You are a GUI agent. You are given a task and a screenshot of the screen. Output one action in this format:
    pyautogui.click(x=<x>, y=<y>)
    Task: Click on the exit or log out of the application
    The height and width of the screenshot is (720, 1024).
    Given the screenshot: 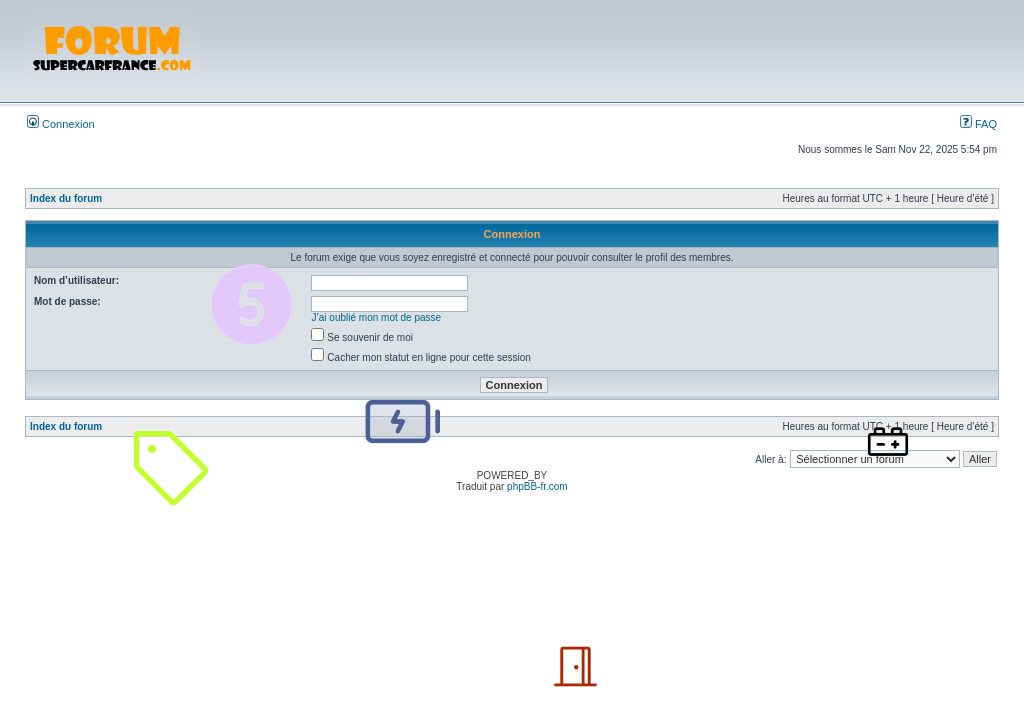 What is the action you would take?
    pyautogui.click(x=575, y=666)
    